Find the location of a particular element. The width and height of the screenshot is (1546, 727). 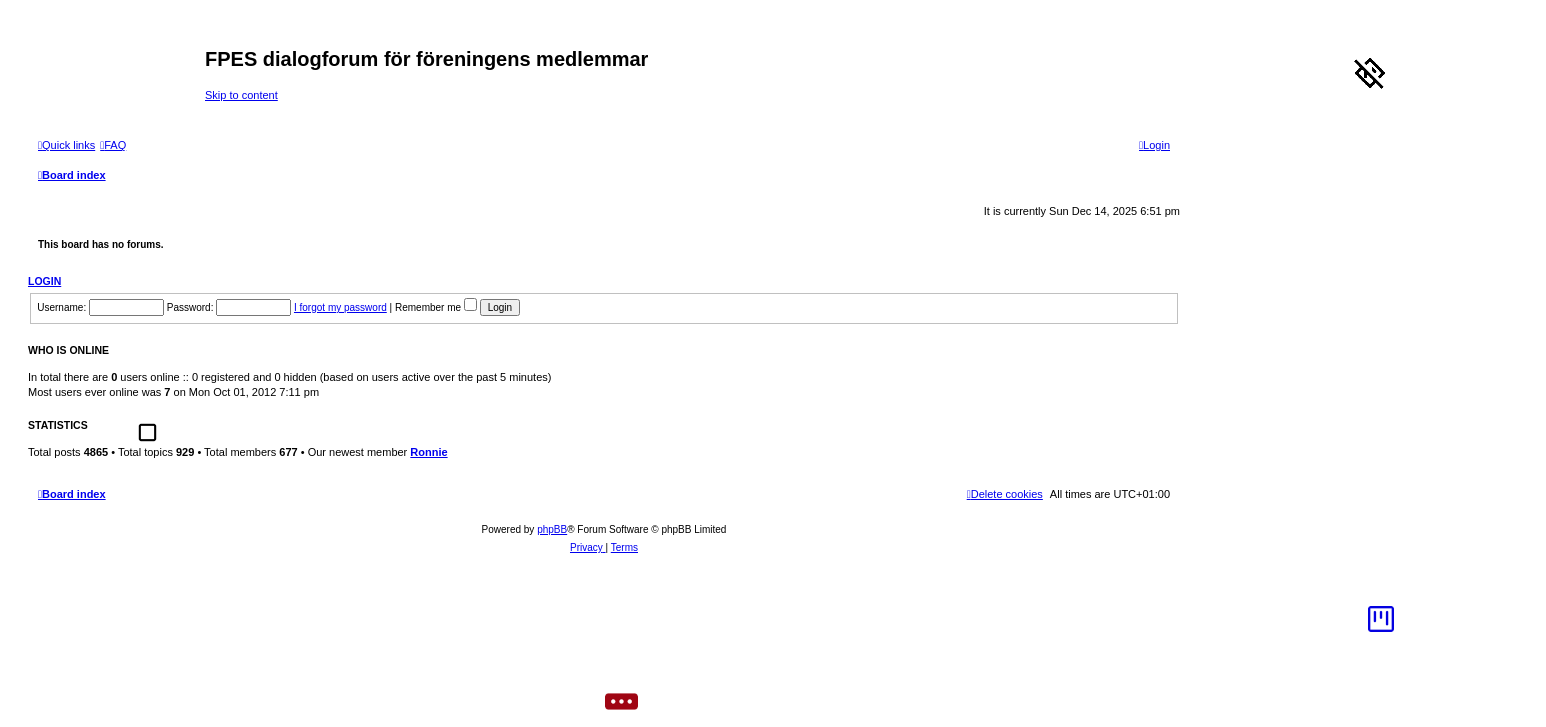

disable navigation or directions is located at coordinates (1370, 73).